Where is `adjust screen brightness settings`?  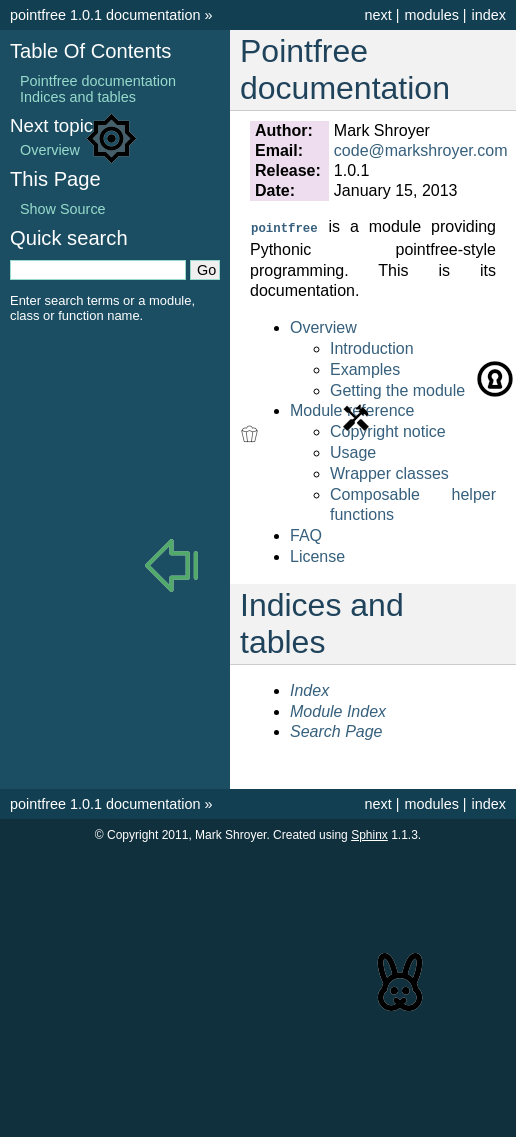 adjust screen brightness settings is located at coordinates (111, 138).